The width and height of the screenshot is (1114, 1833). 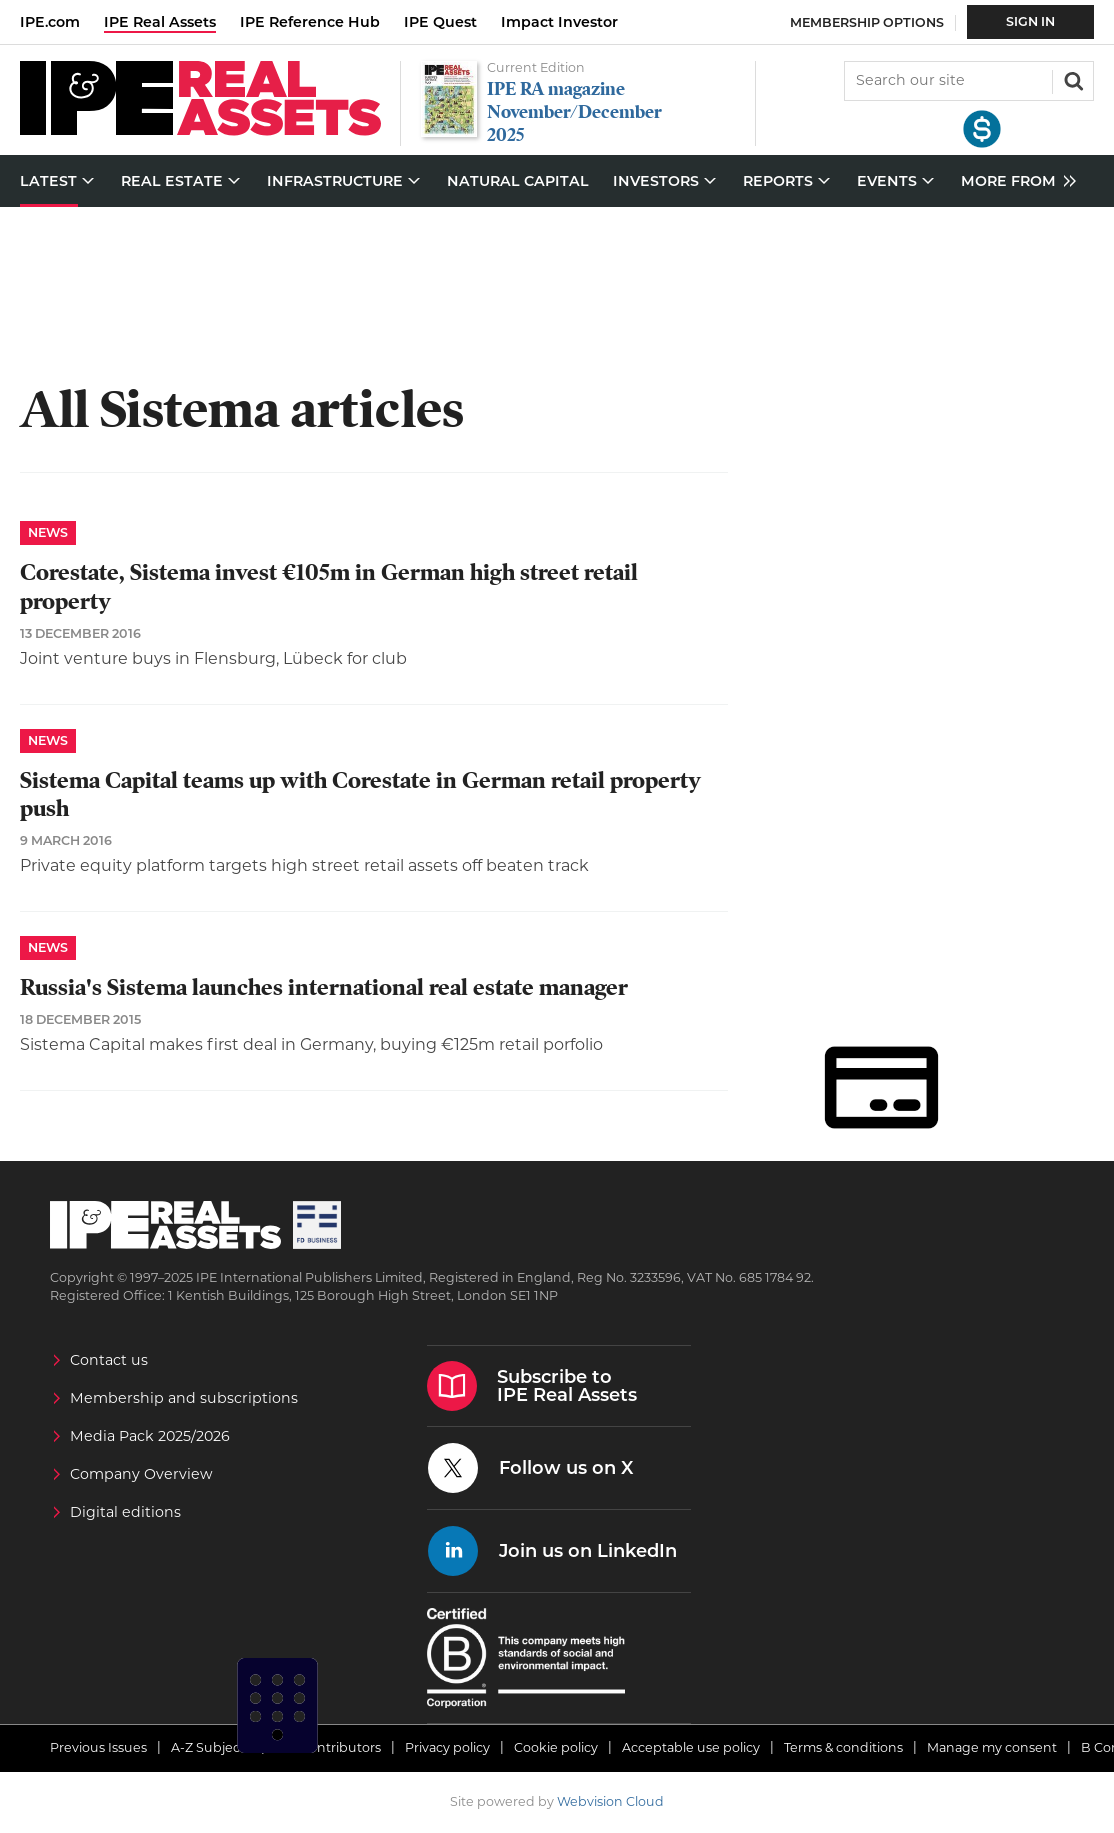 I want to click on manage payment methods, so click(x=881, y=1087).